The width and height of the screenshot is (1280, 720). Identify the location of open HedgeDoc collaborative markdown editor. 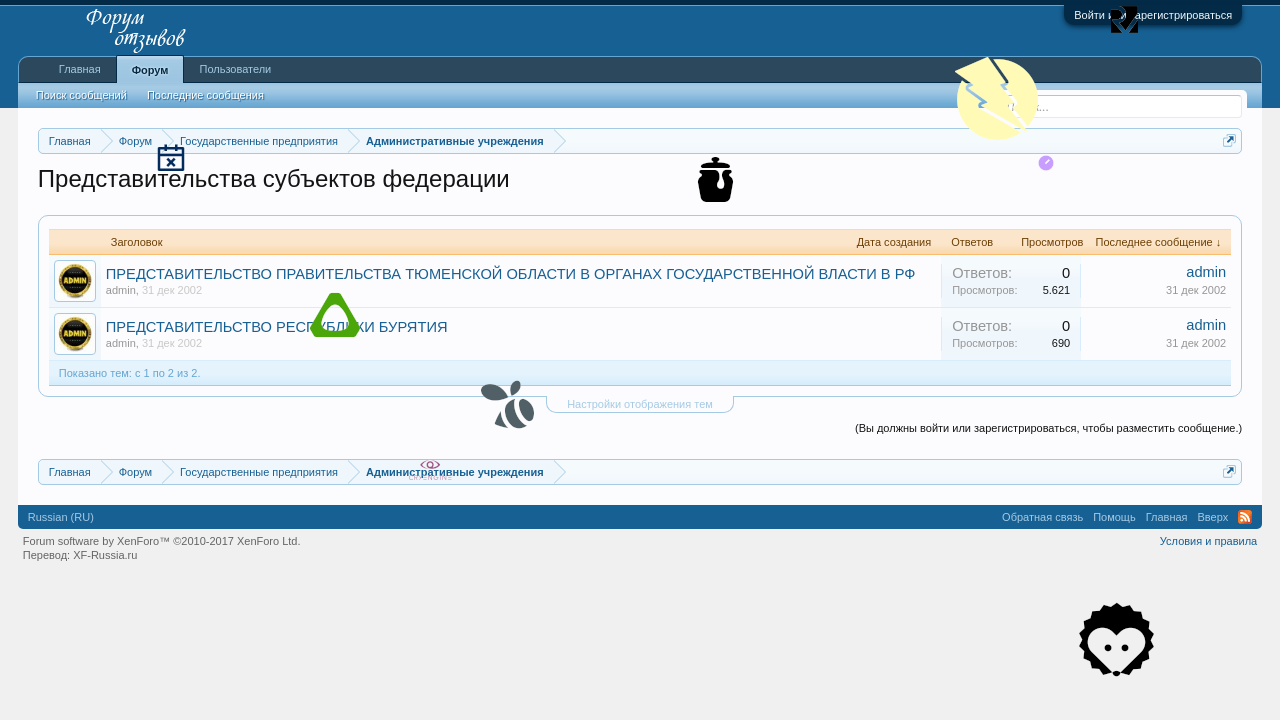
(1116, 639).